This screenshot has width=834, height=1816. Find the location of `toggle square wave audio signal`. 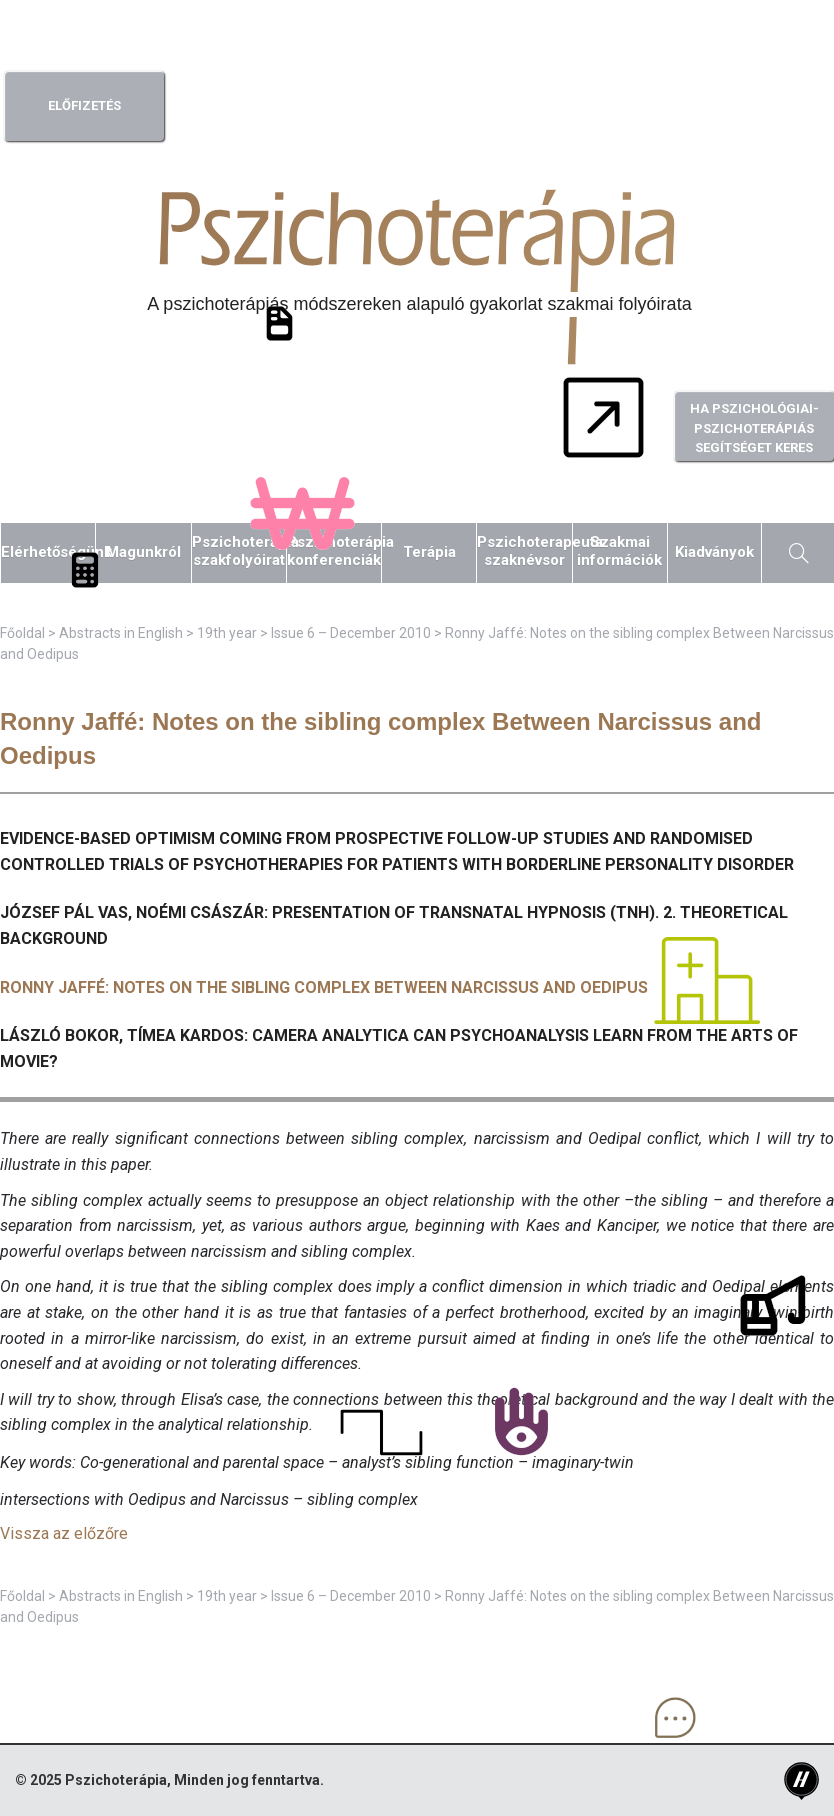

toggle square wave audio signal is located at coordinates (381, 1432).